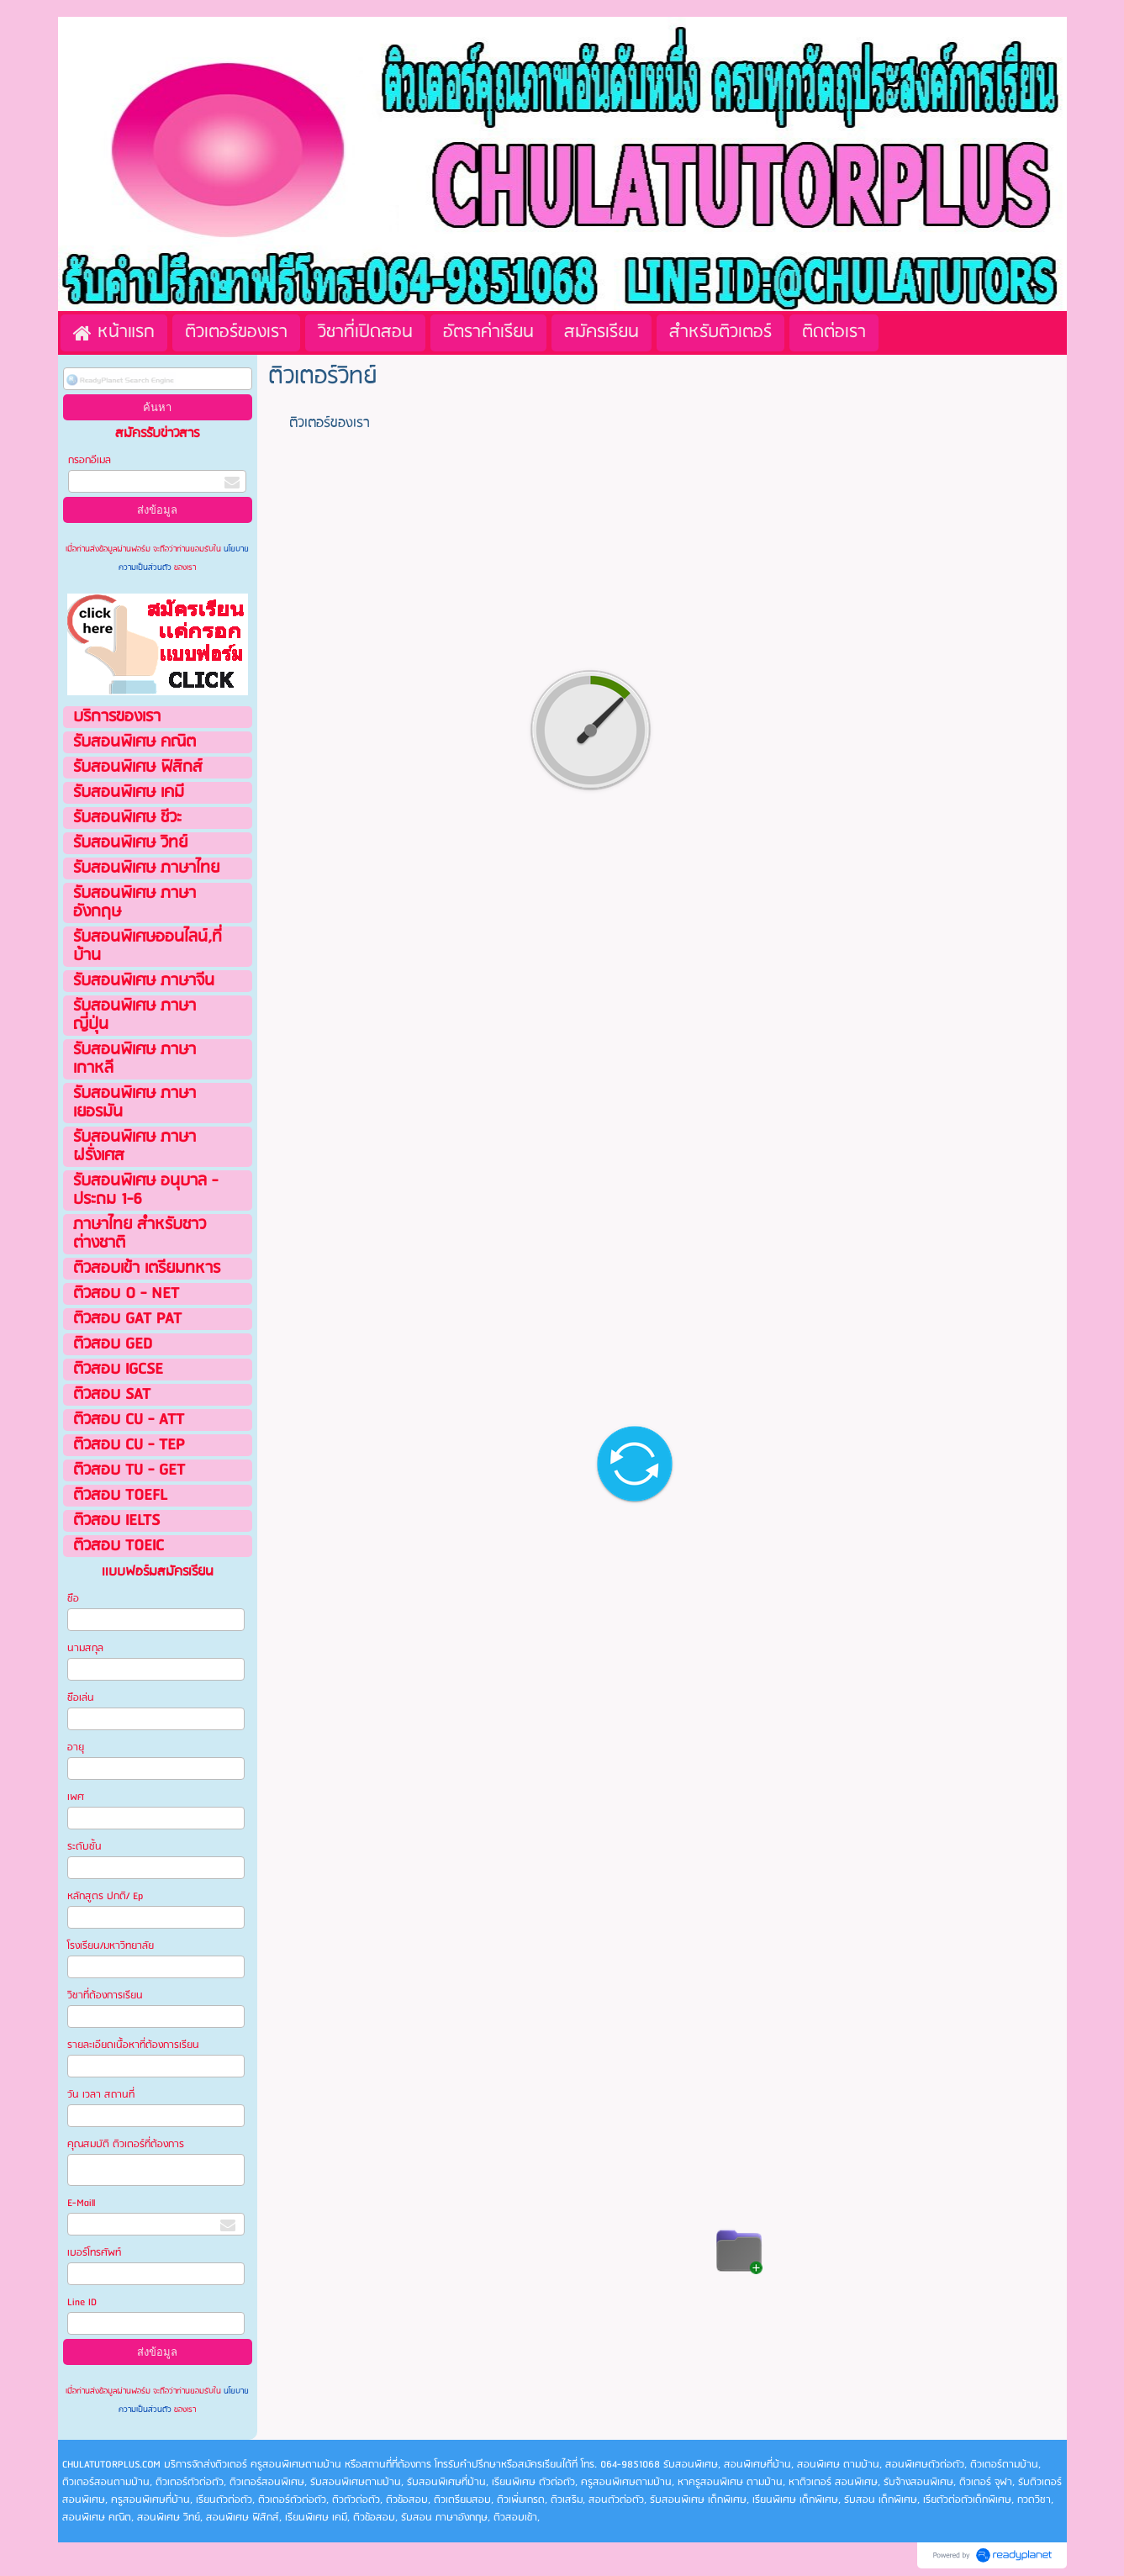 The width and height of the screenshot is (1124, 2576). I want to click on create a new folder, so click(739, 2251).